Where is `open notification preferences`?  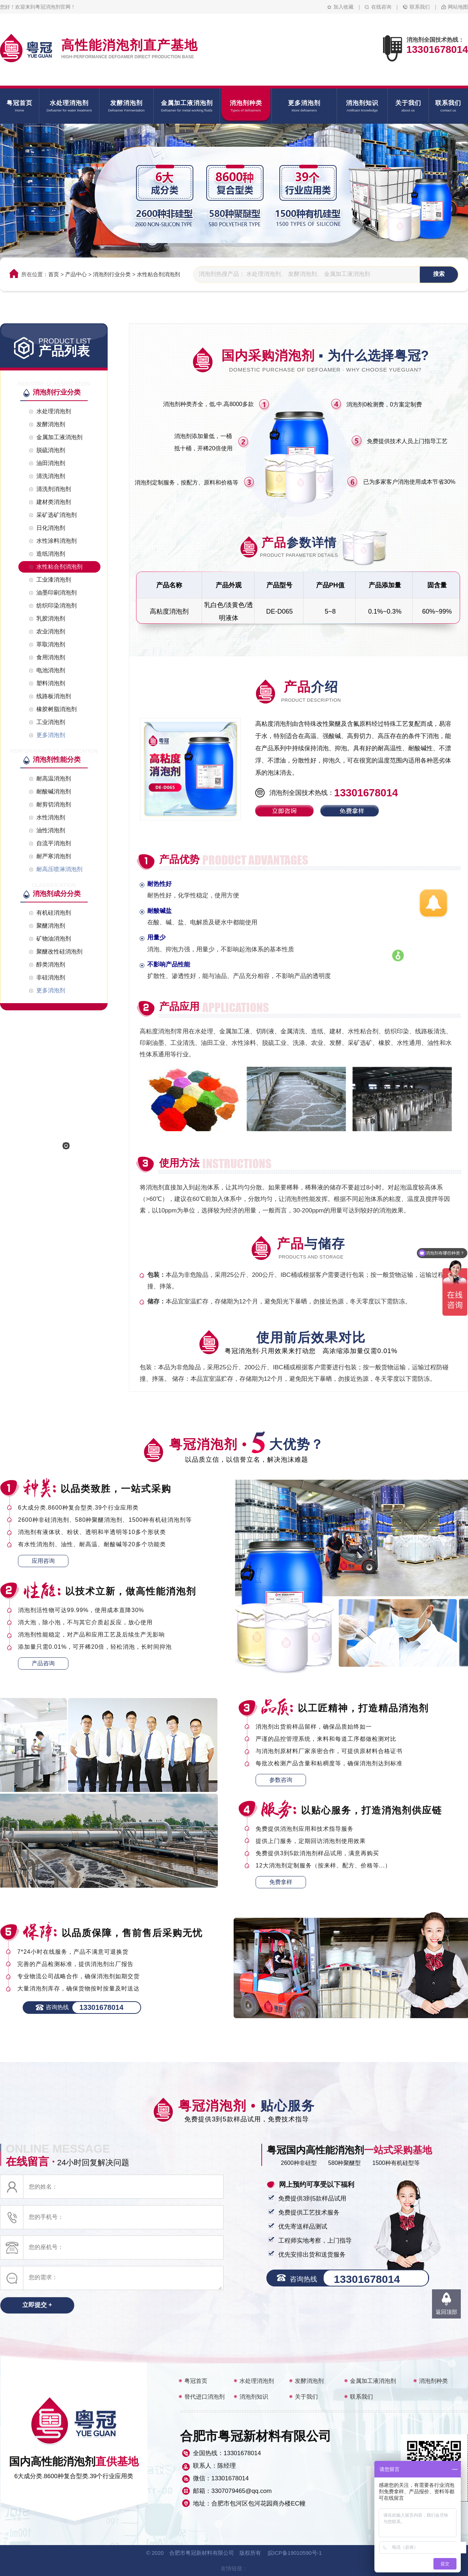
open notification preferences is located at coordinates (433, 904).